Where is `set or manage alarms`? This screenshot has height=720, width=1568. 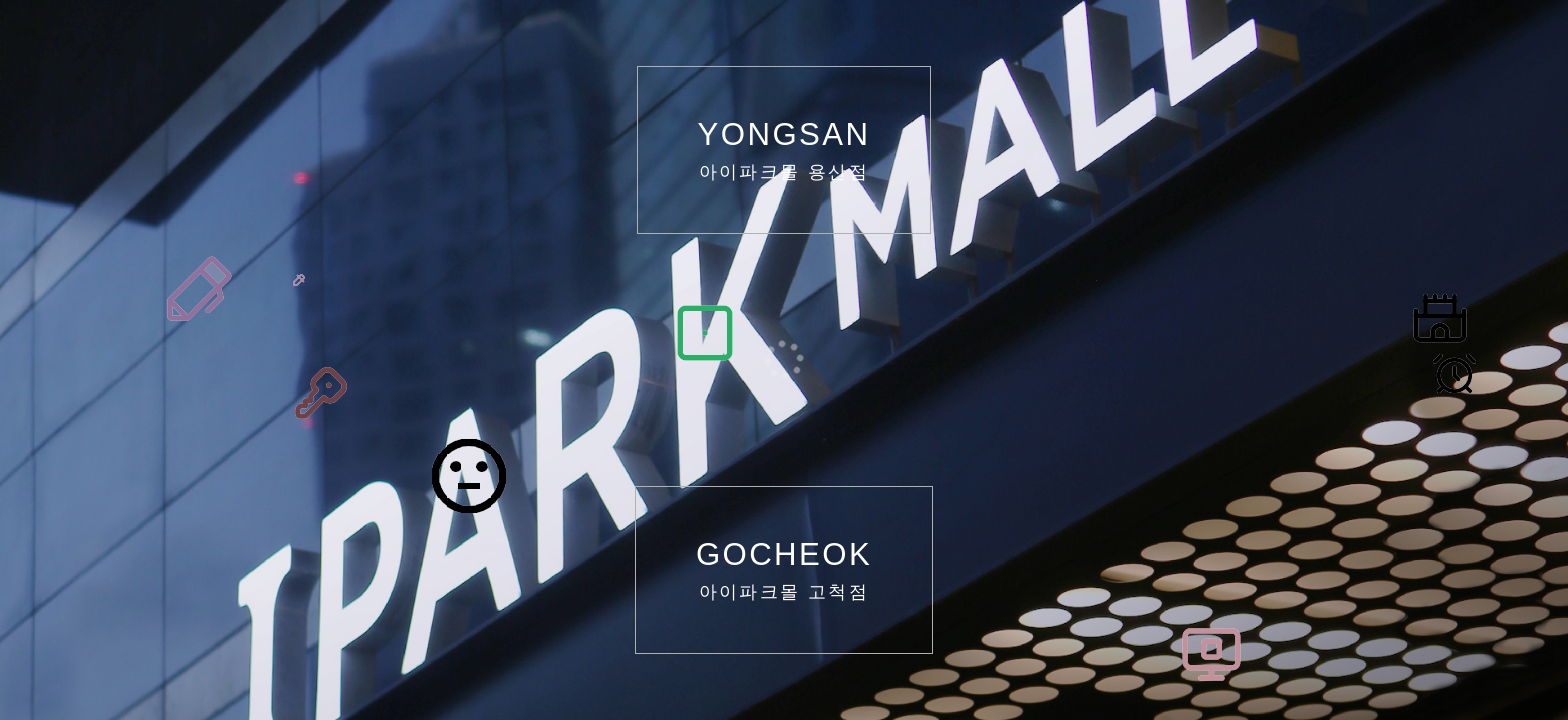
set or manage alarms is located at coordinates (1454, 373).